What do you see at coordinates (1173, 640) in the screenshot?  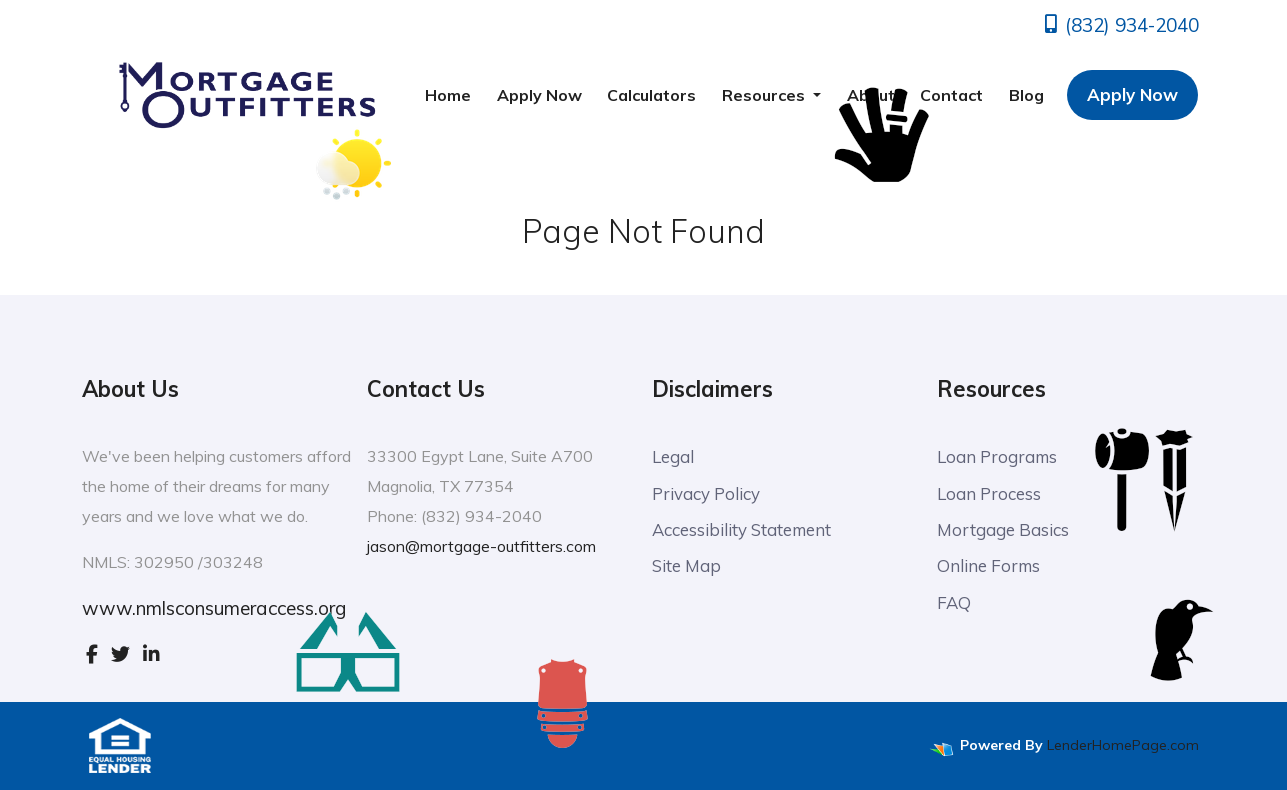 I see `raven or crow icon for a messaging or mail feature` at bounding box center [1173, 640].